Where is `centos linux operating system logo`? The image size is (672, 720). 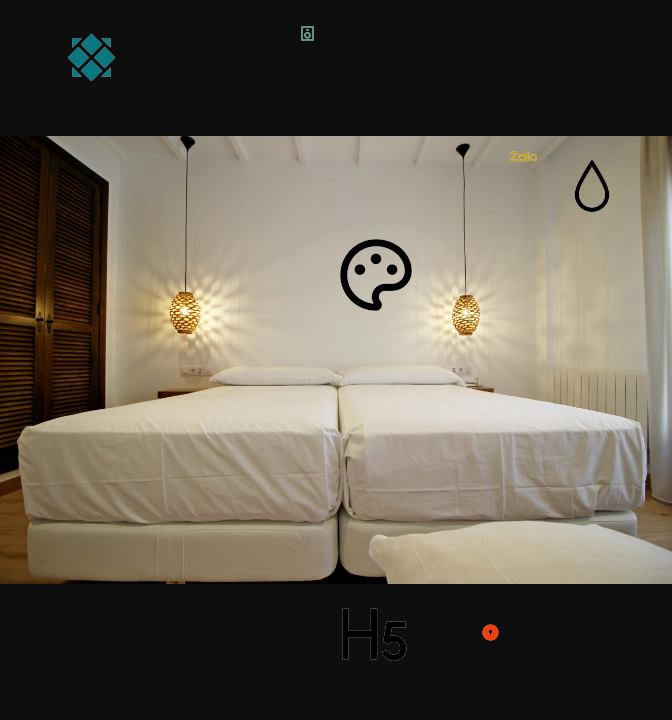 centos linux operating system logo is located at coordinates (91, 57).